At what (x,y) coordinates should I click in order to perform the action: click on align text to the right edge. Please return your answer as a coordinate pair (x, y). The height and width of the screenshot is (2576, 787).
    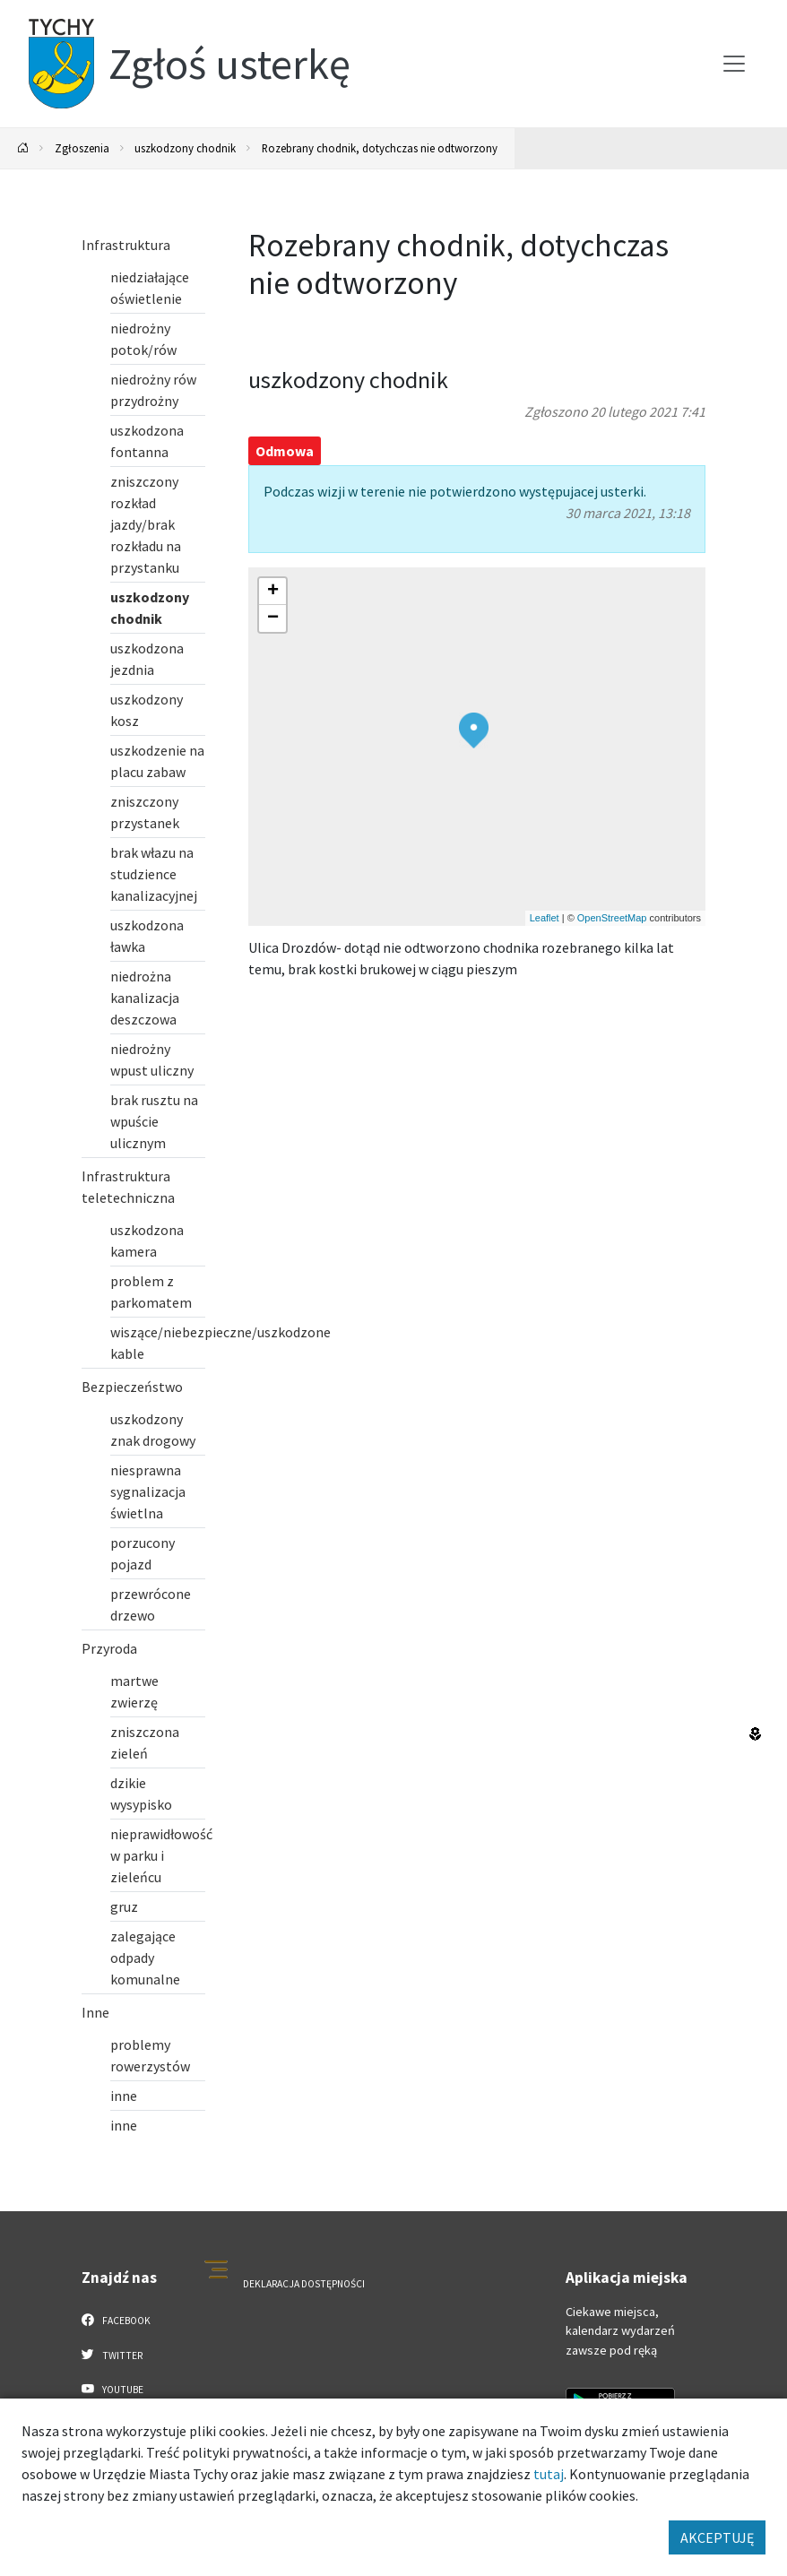
    Looking at the image, I should click on (216, 2269).